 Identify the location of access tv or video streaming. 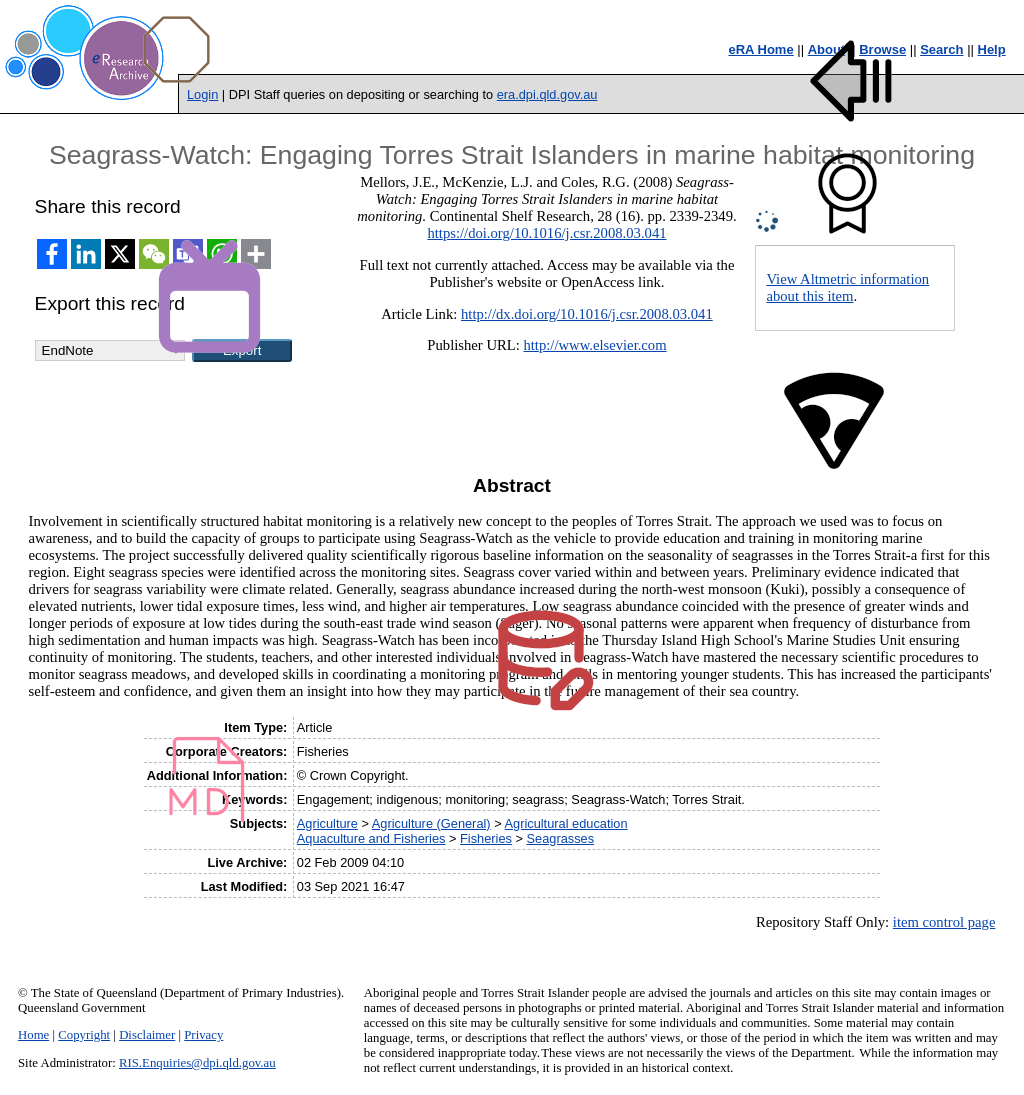
(209, 296).